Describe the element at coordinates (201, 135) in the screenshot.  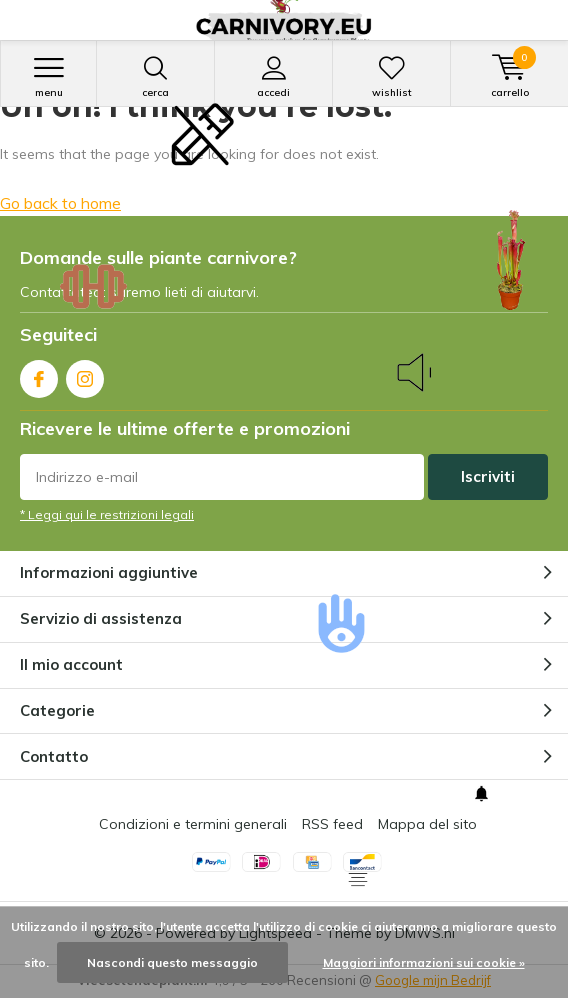
I see `editing is disabled or unavailable` at that location.